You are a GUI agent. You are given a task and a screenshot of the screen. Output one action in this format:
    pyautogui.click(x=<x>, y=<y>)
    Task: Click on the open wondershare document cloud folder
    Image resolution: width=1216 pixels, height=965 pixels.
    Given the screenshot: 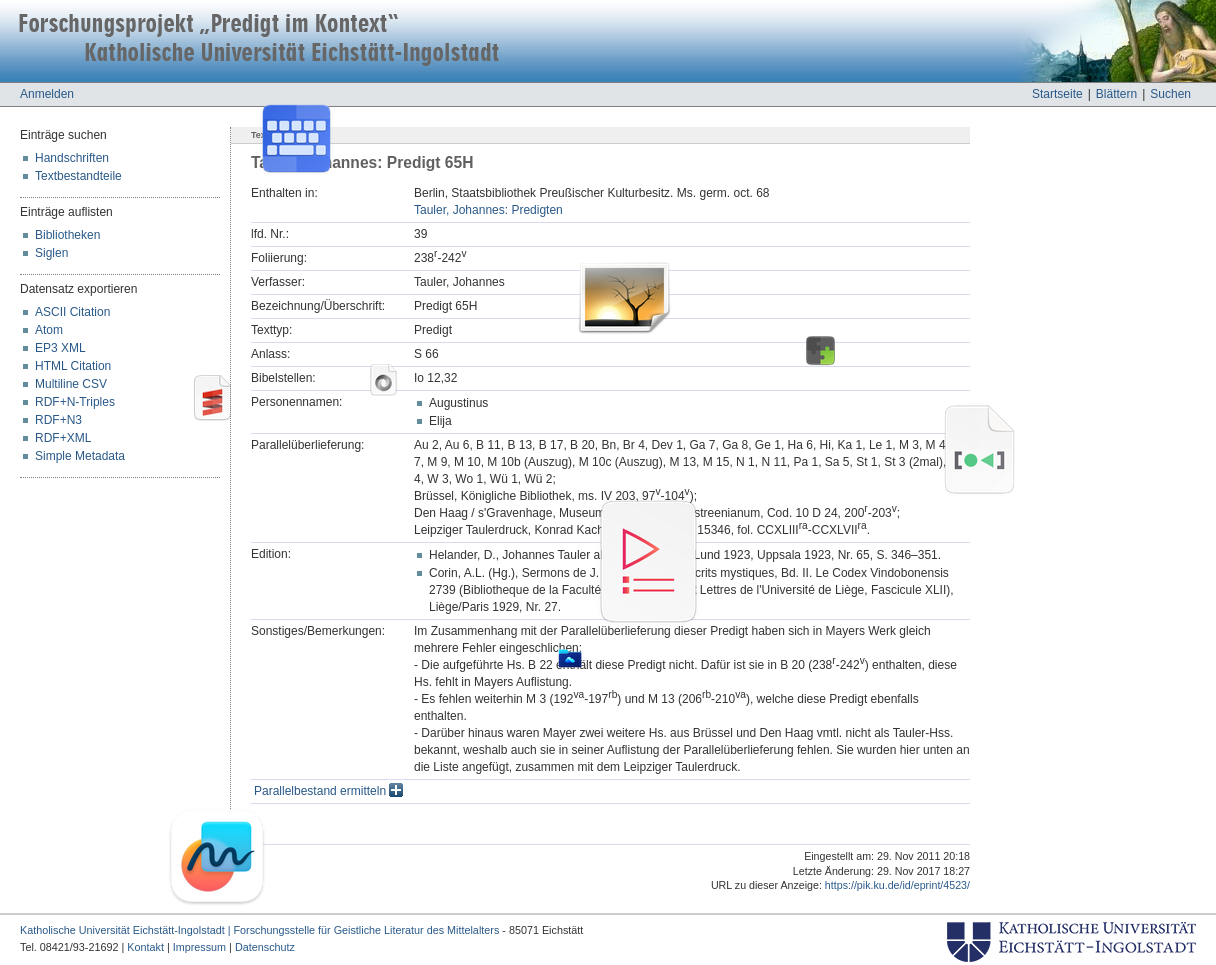 What is the action you would take?
    pyautogui.click(x=570, y=659)
    